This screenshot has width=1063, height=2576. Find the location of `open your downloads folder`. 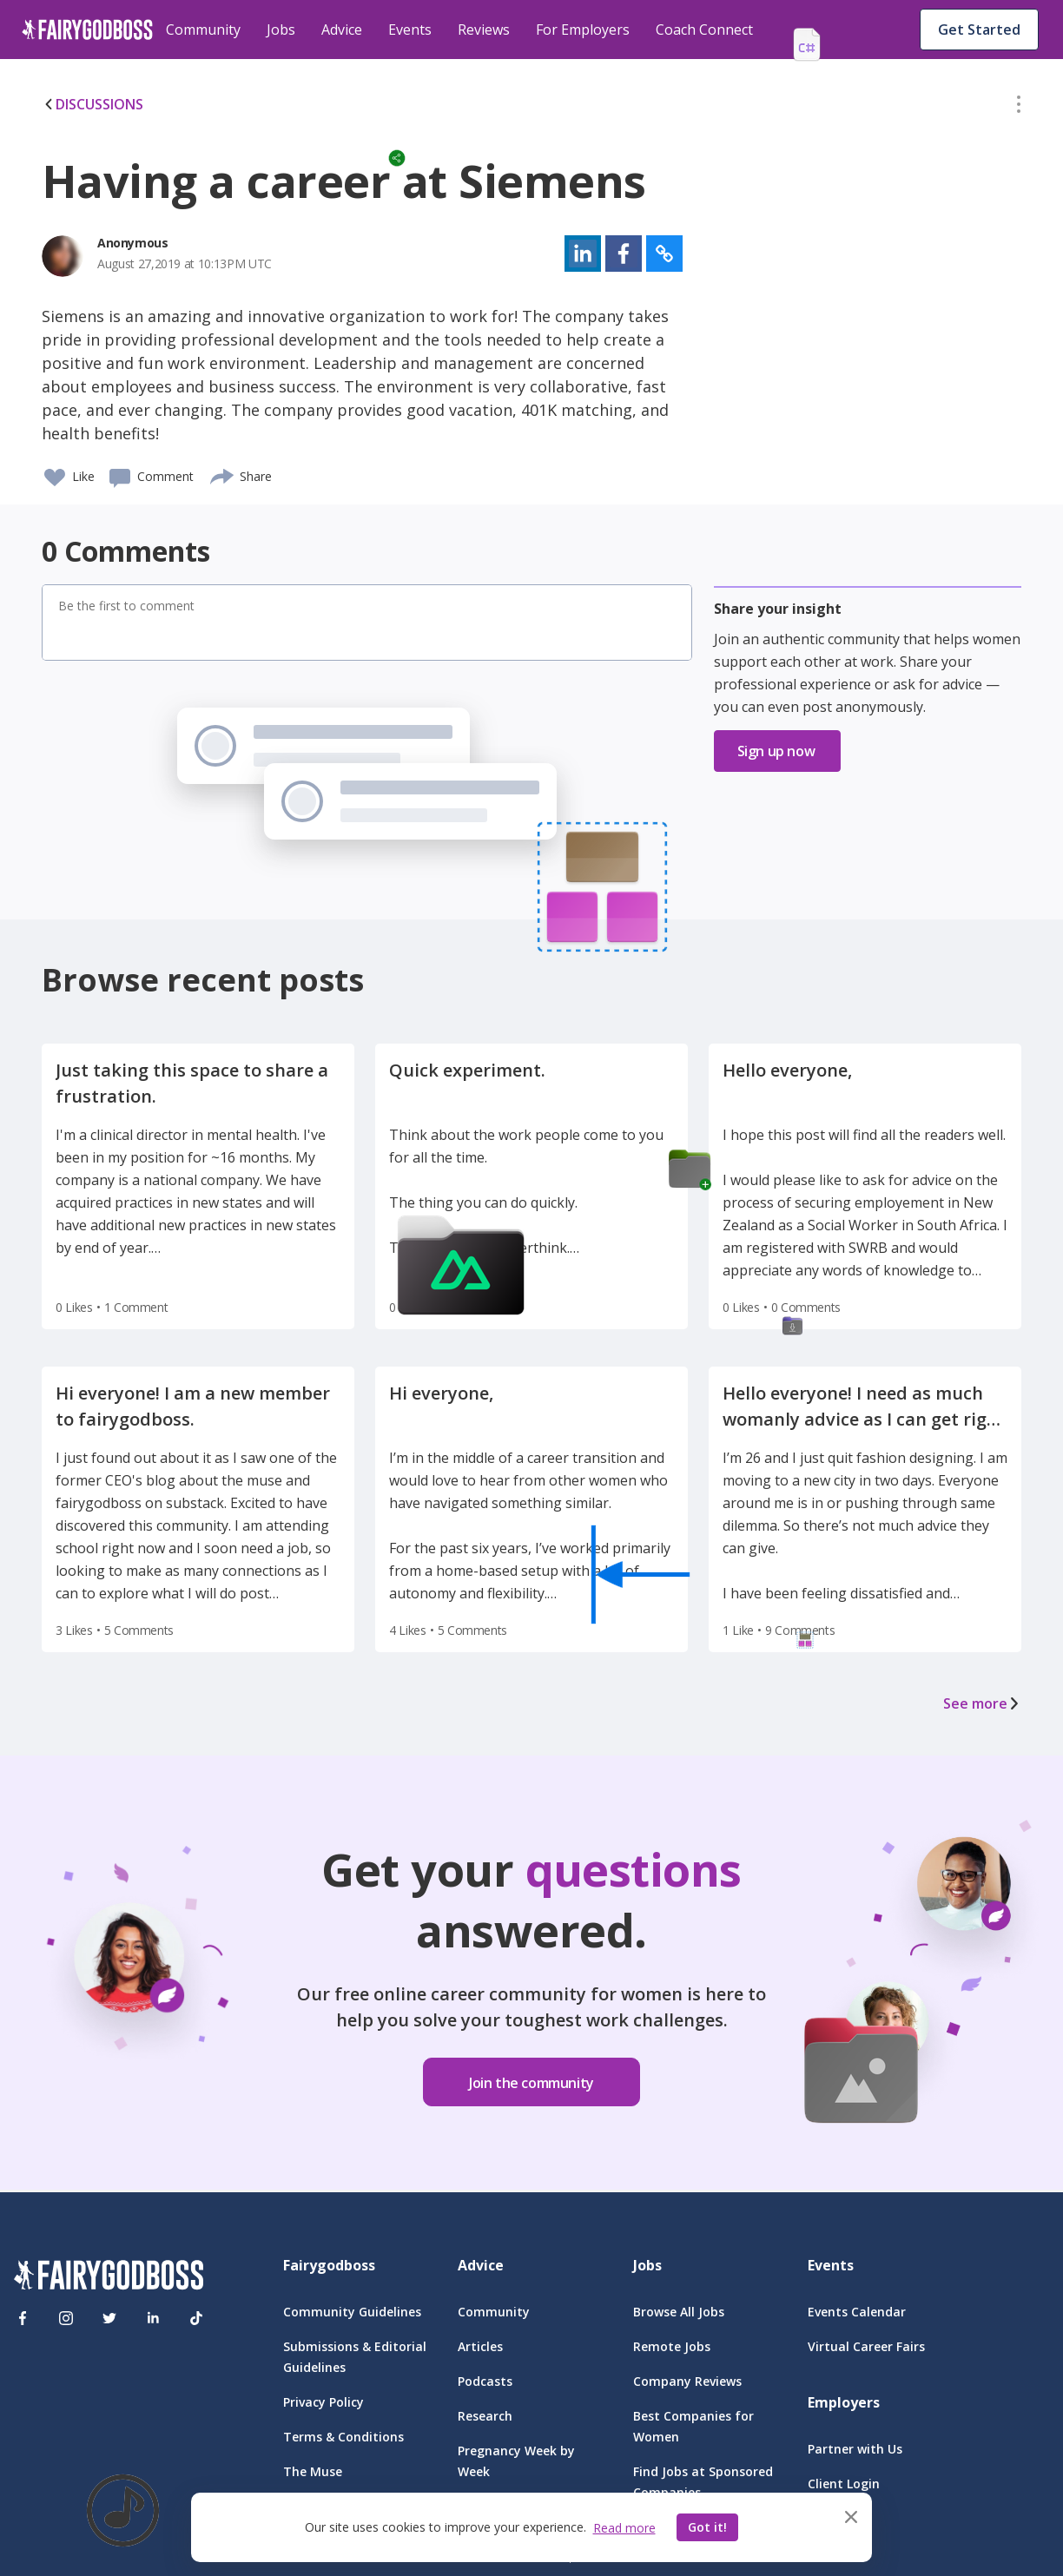

open your downloads folder is located at coordinates (792, 1325).